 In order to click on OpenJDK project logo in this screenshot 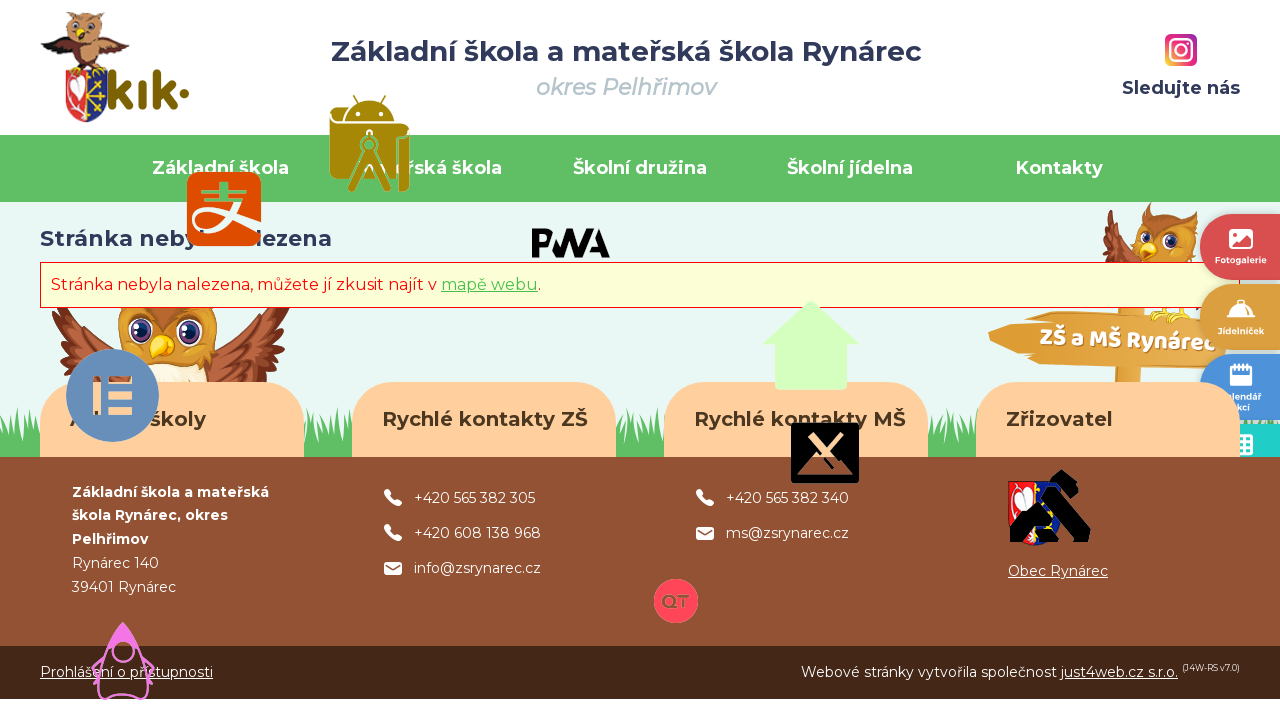, I will do `click(123, 661)`.